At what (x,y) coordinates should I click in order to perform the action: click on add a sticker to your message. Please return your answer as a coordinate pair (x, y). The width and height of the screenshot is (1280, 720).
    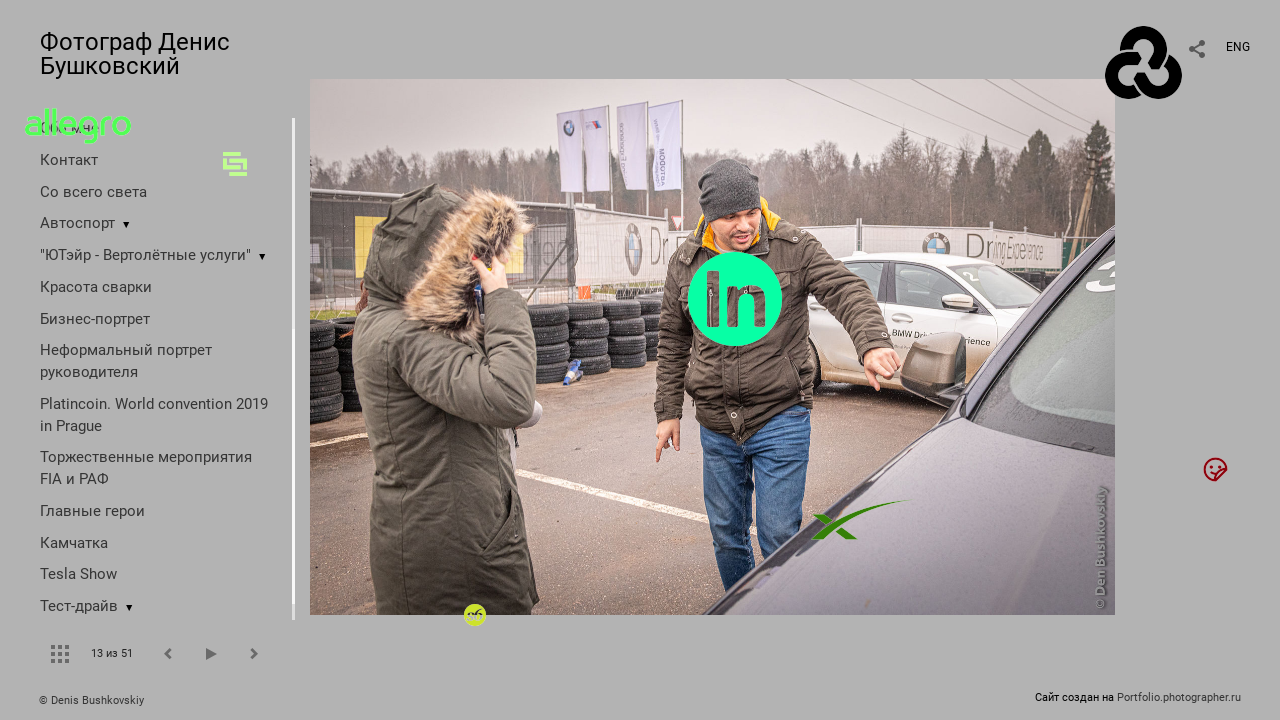
    Looking at the image, I should click on (1215, 469).